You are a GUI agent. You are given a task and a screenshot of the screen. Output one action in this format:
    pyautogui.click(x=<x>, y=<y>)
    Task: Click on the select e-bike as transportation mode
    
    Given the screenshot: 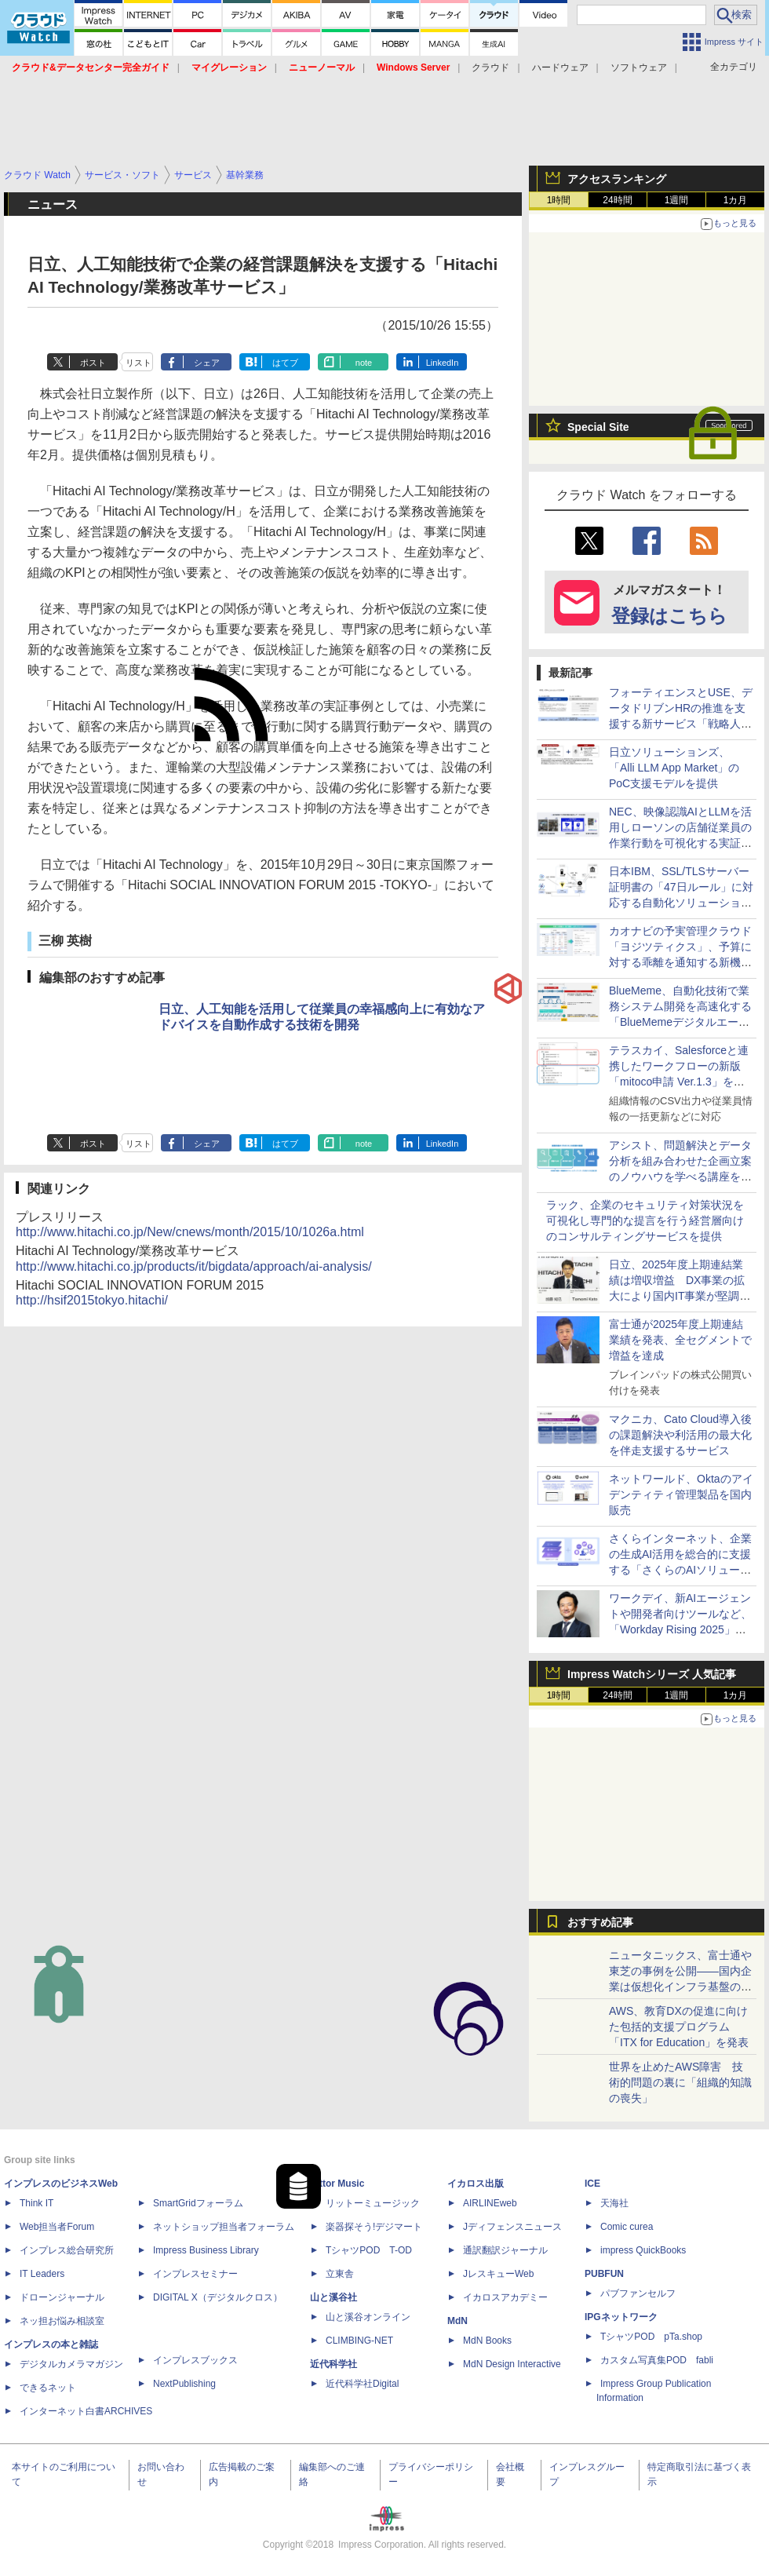 What is the action you would take?
    pyautogui.click(x=59, y=1984)
    